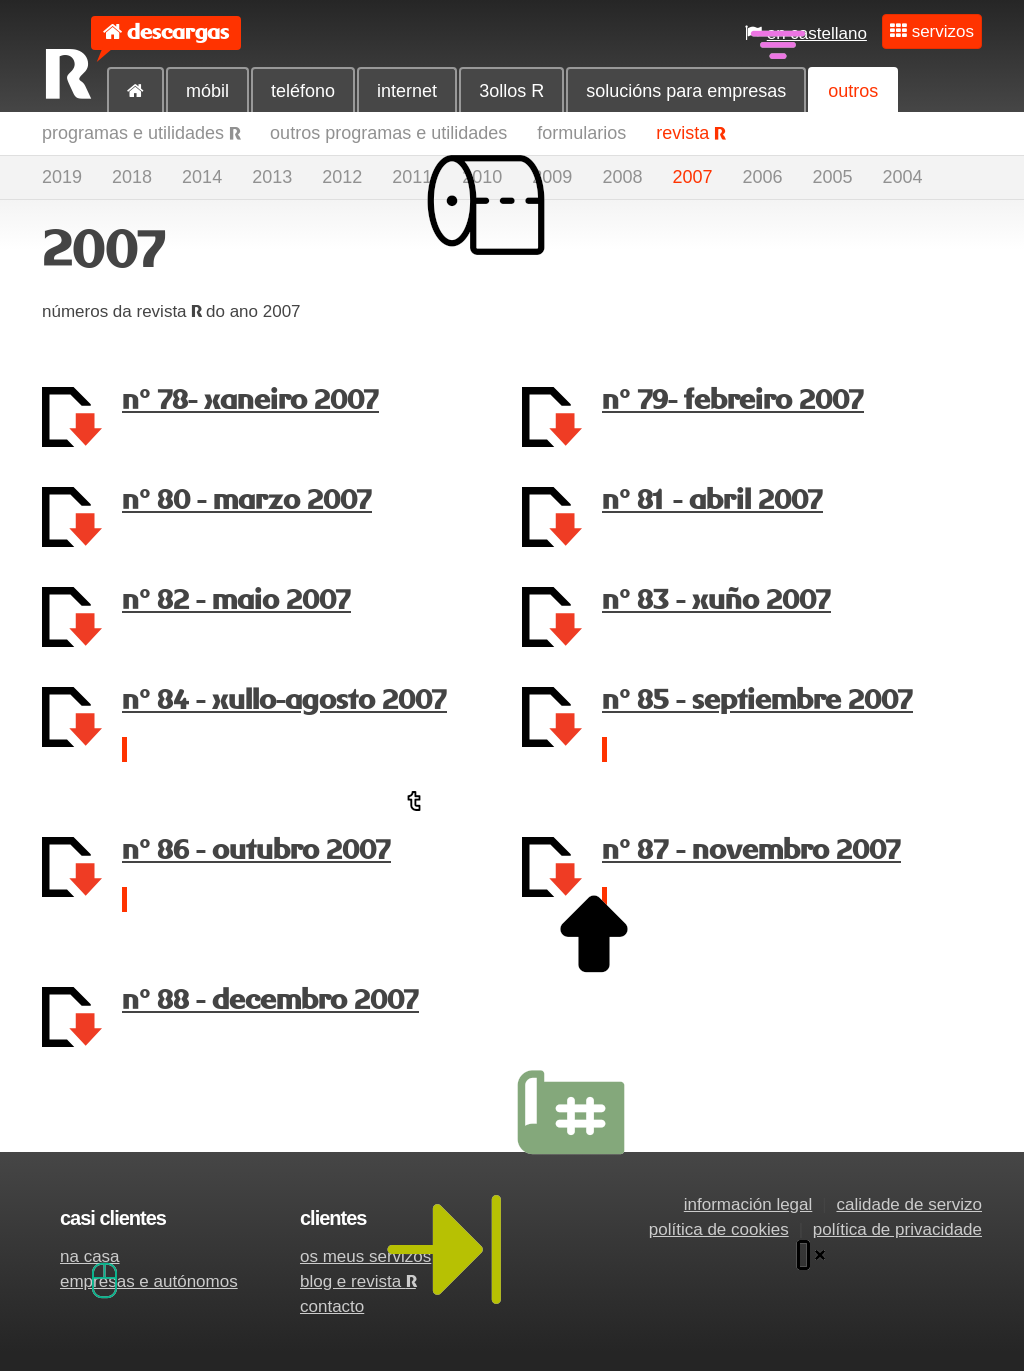 The width and height of the screenshot is (1024, 1371). I want to click on adjust mouse or pointer settings, so click(104, 1280).